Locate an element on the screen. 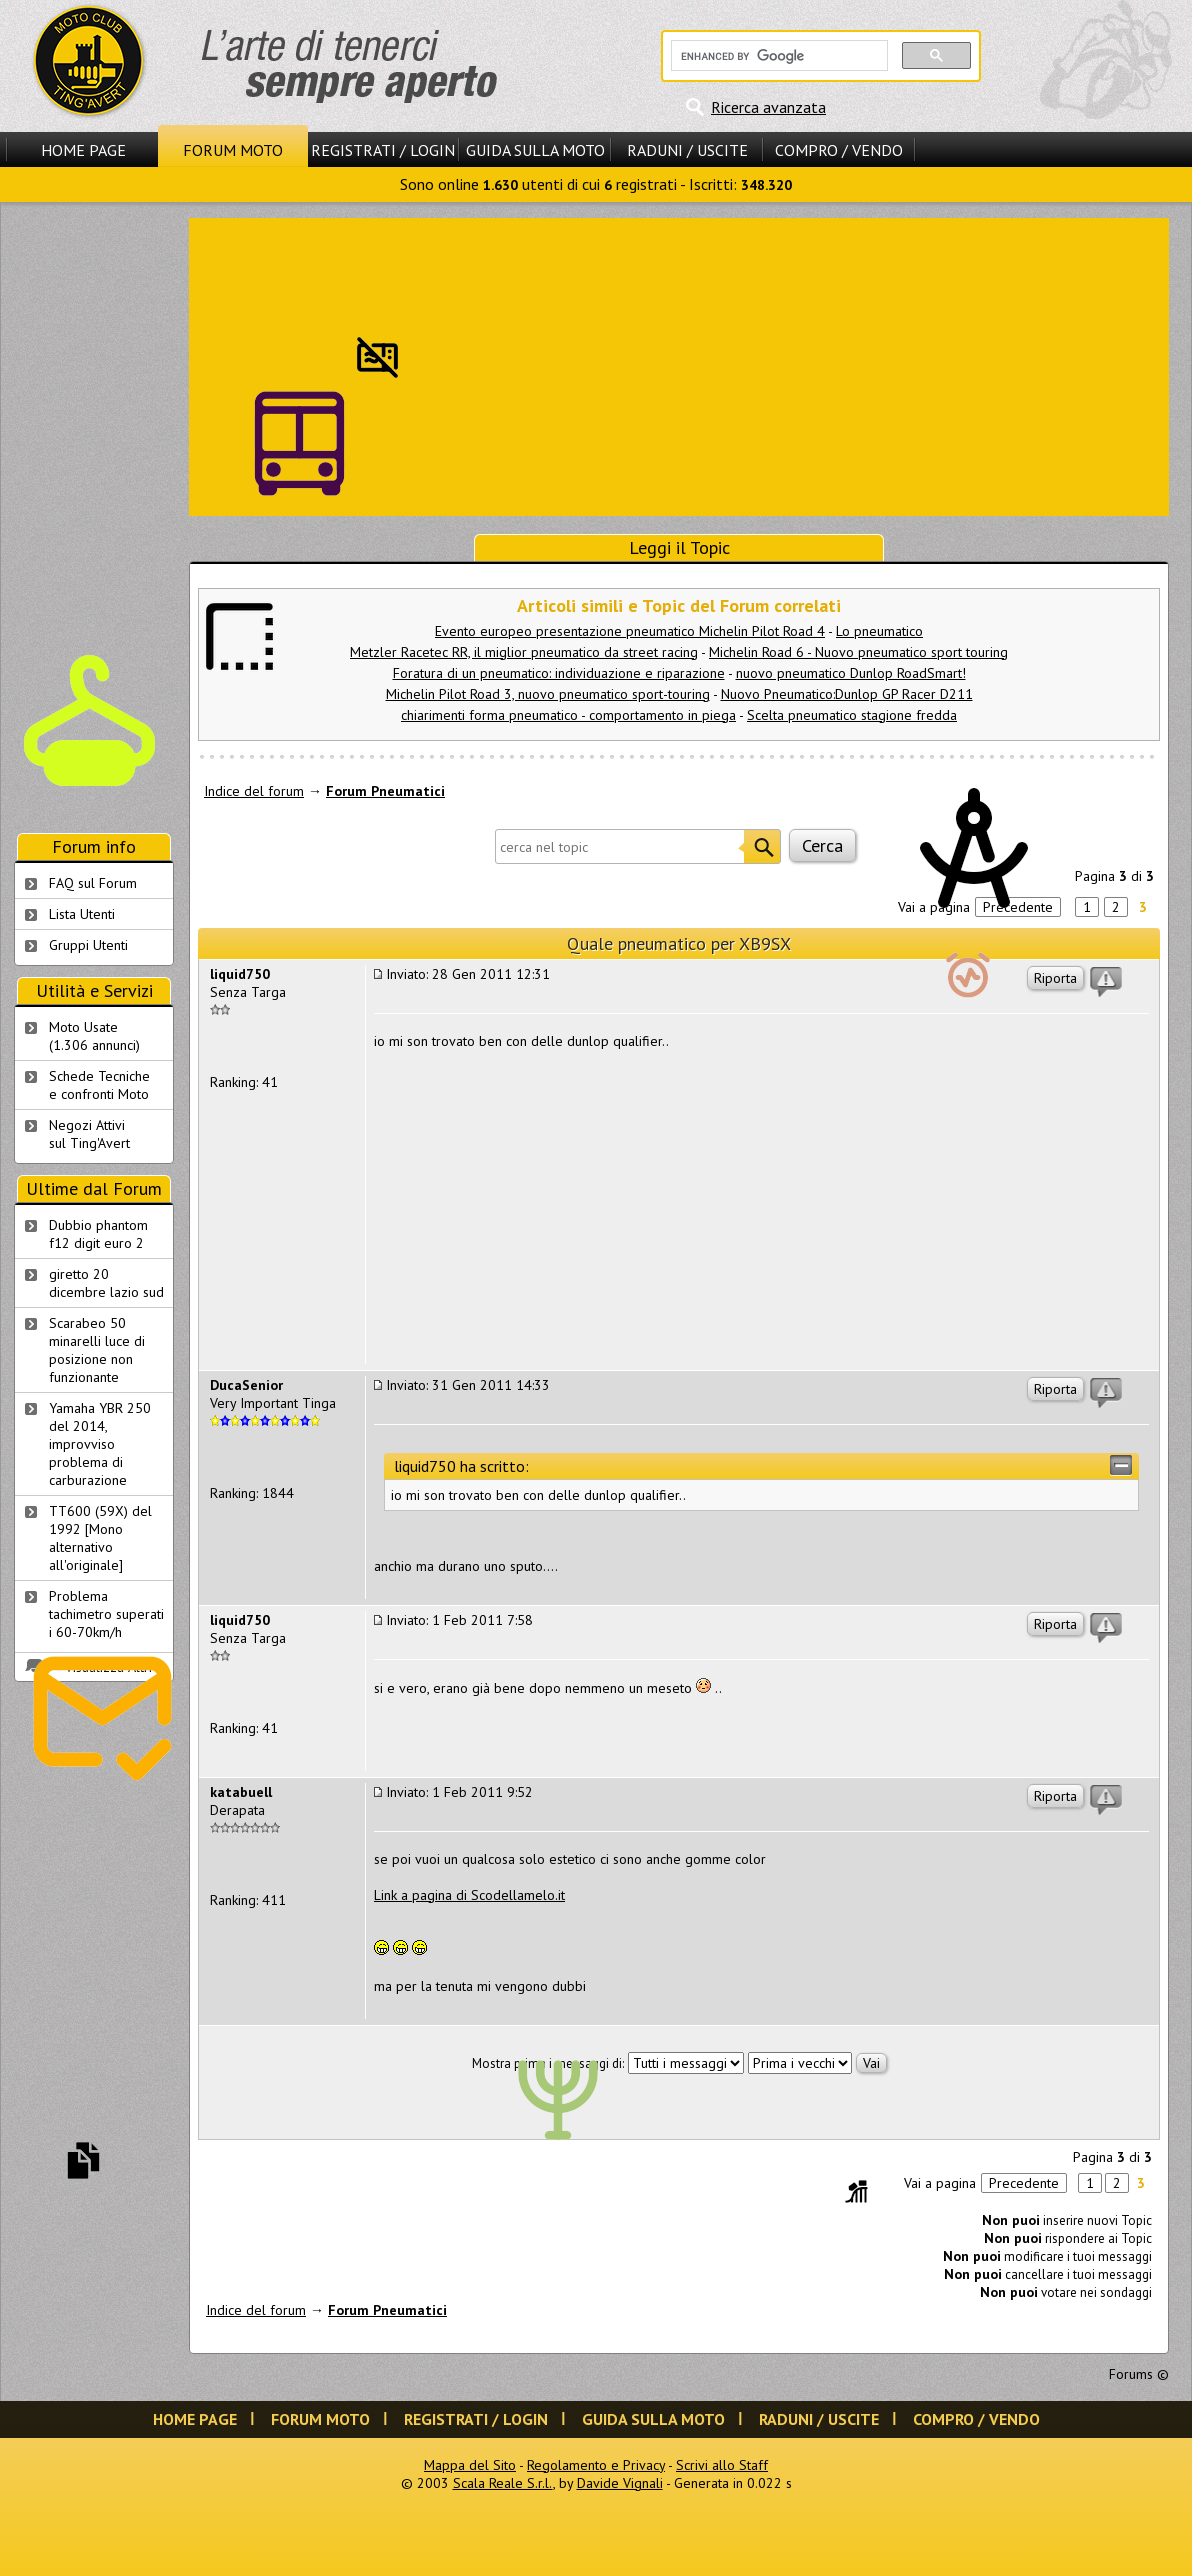 The width and height of the screenshot is (1192, 2576). browse clothing or wardrobe items is located at coordinates (89, 720).